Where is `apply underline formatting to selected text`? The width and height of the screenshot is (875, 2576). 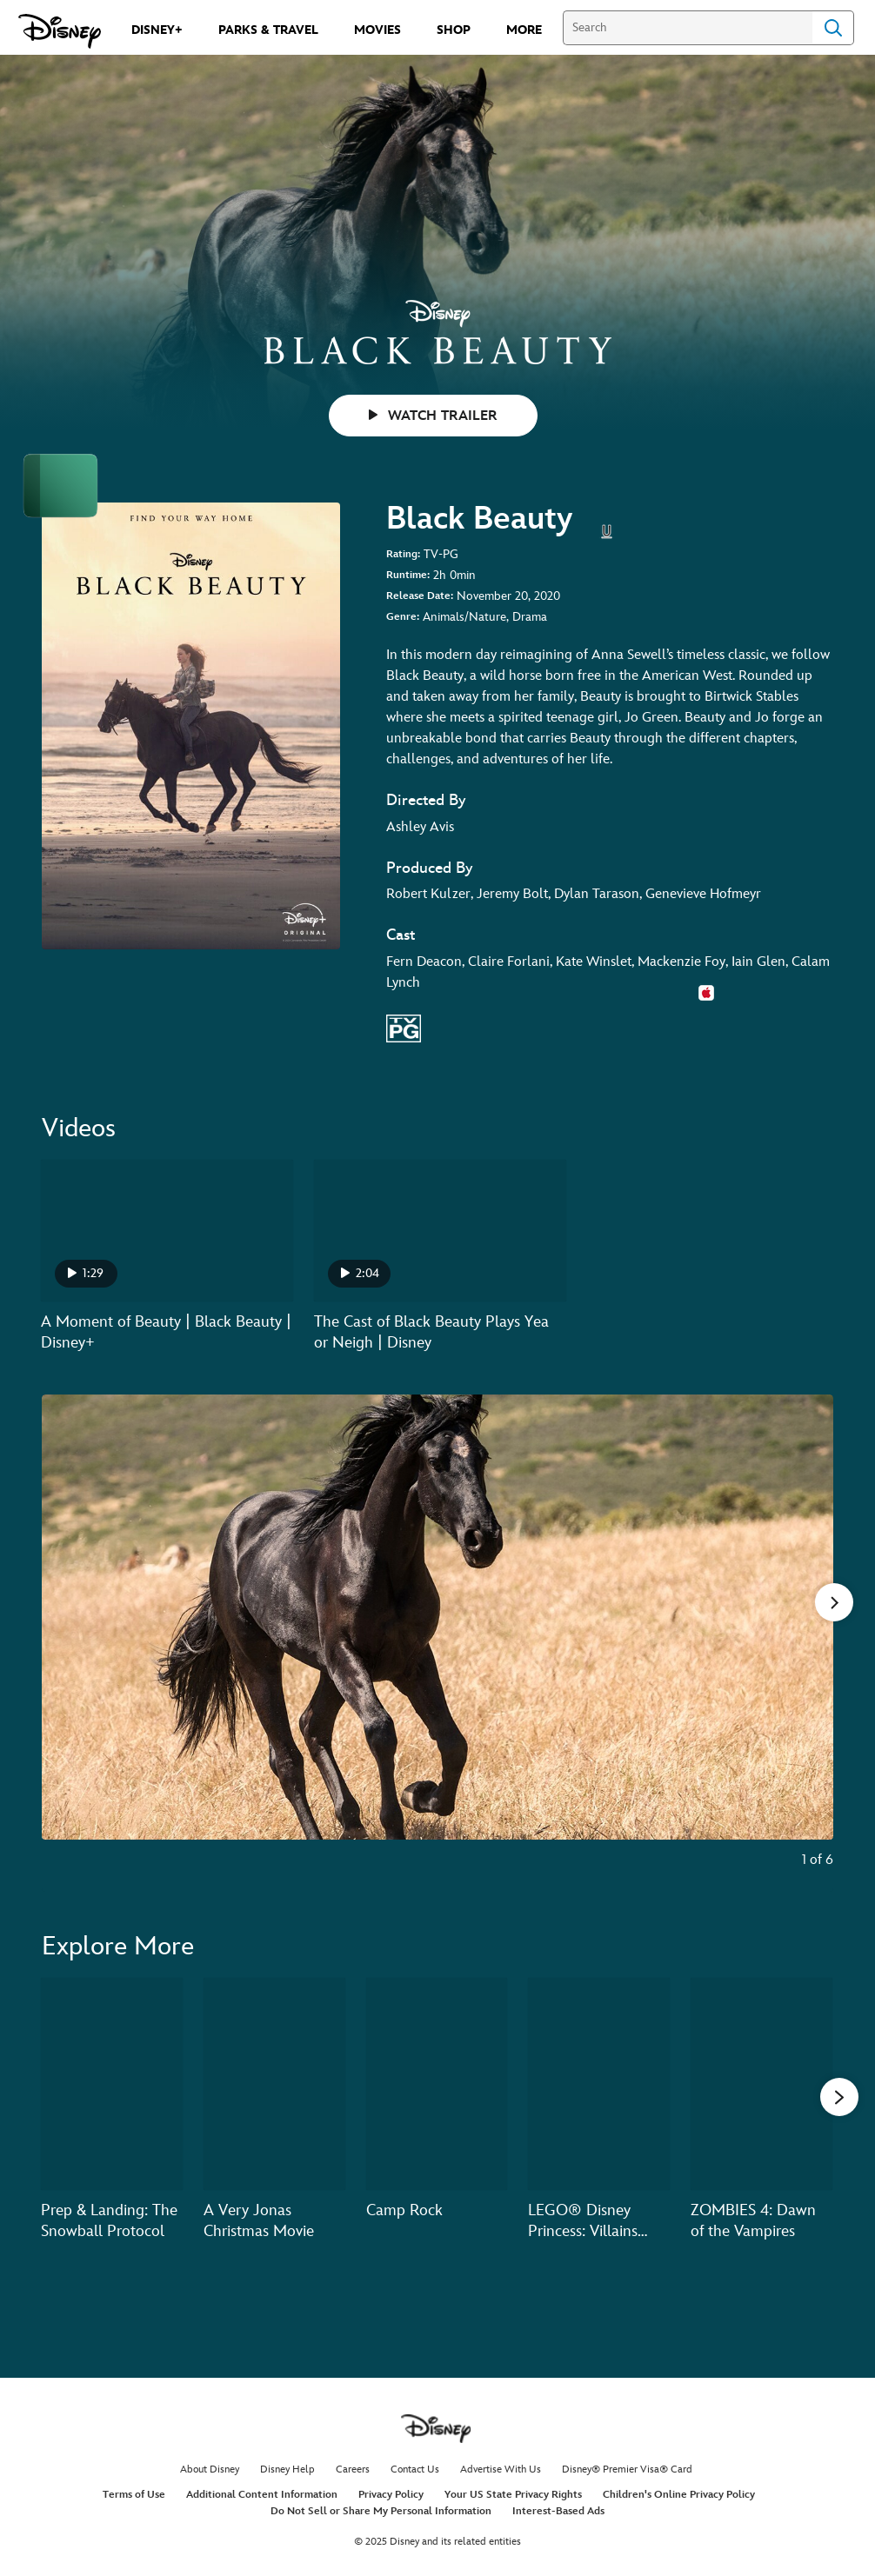 apply underline formatting to selected text is located at coordinates (606, 531).